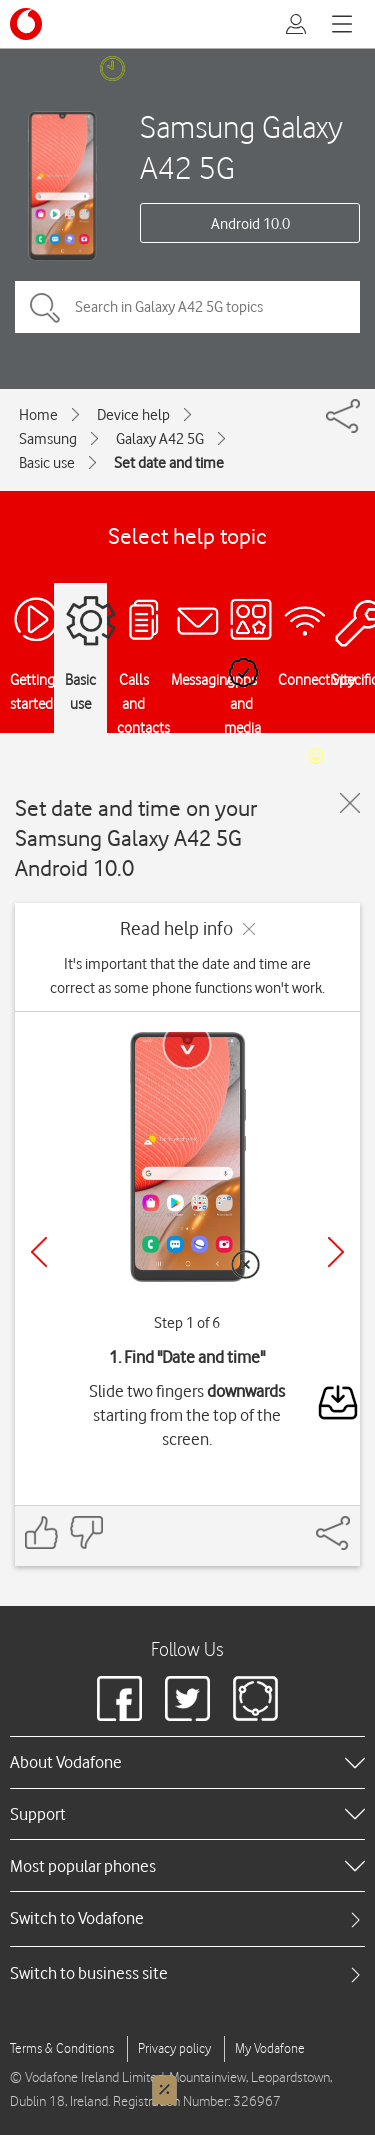 The height and width of the screenshot is (2135, 375). I want to click on close or dismiss a dialog, so click(245, 1264).